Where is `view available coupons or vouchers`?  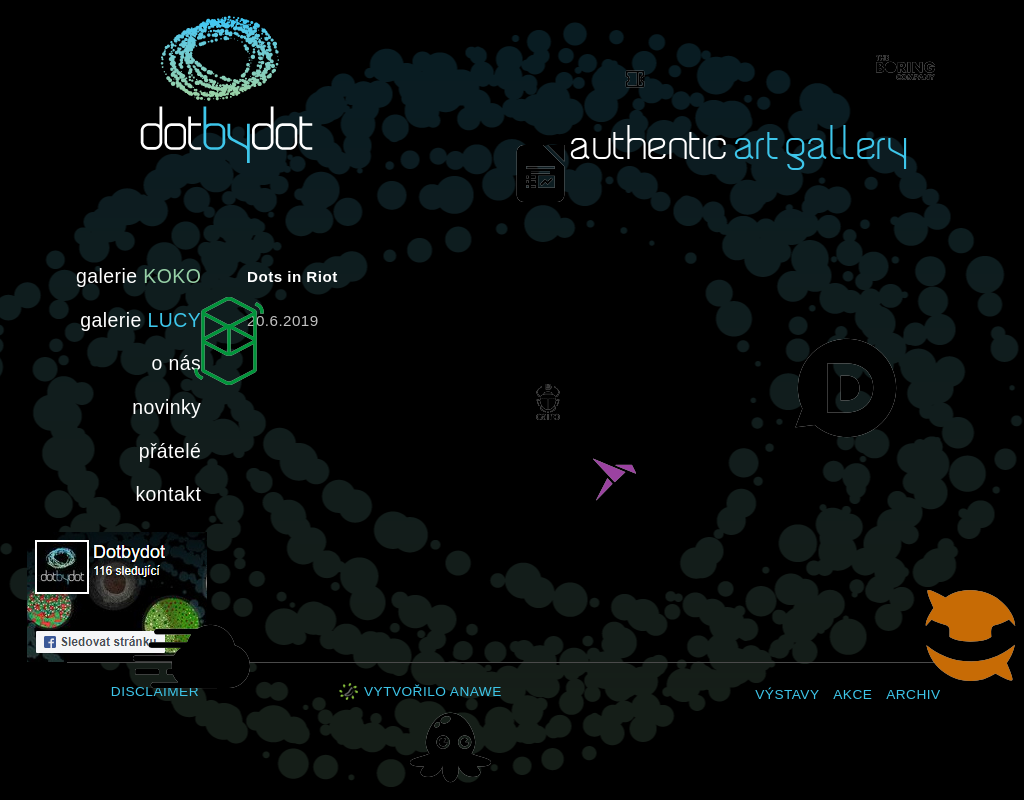 view available coupons or vouchers is located at coordinates (635, 79).